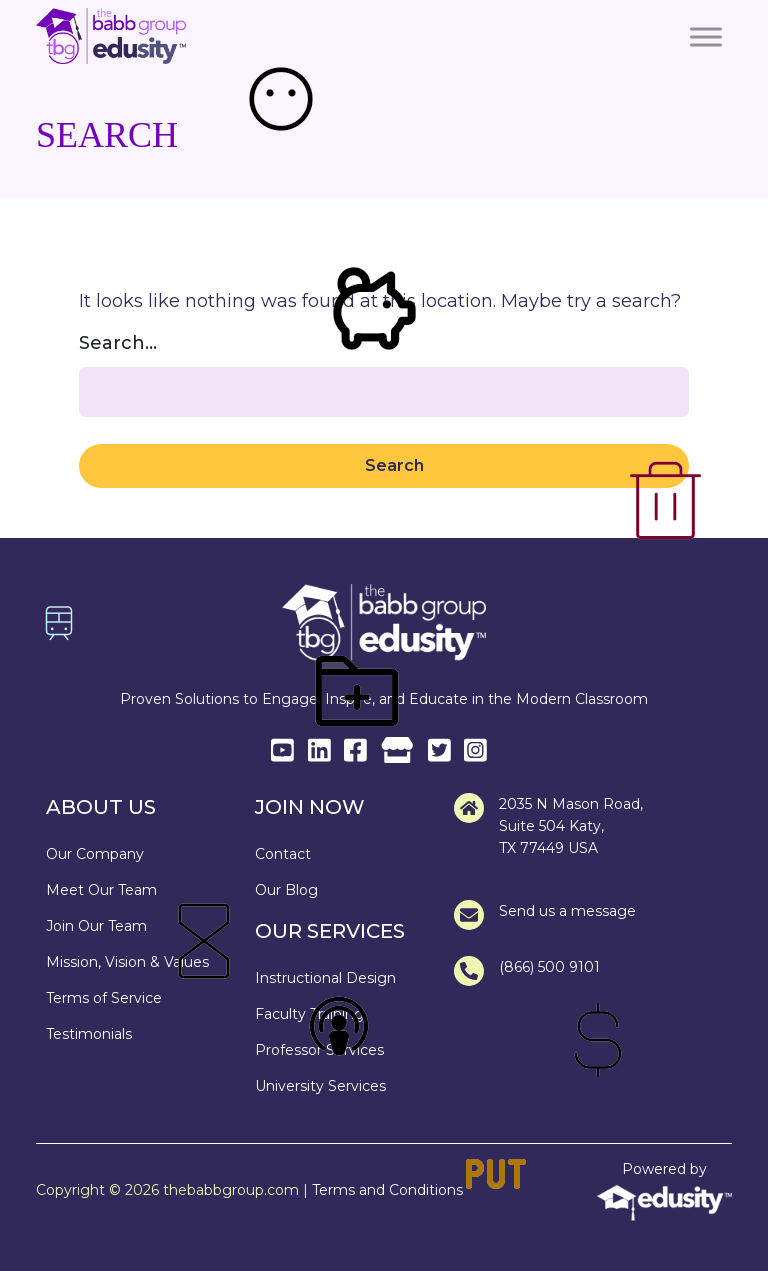 This screenshot has width=768, height=1271. What do you see at coordinates (59, 622) in the screenshot?
I see `view train schedules or transit options` at bounding box center [59, 622].